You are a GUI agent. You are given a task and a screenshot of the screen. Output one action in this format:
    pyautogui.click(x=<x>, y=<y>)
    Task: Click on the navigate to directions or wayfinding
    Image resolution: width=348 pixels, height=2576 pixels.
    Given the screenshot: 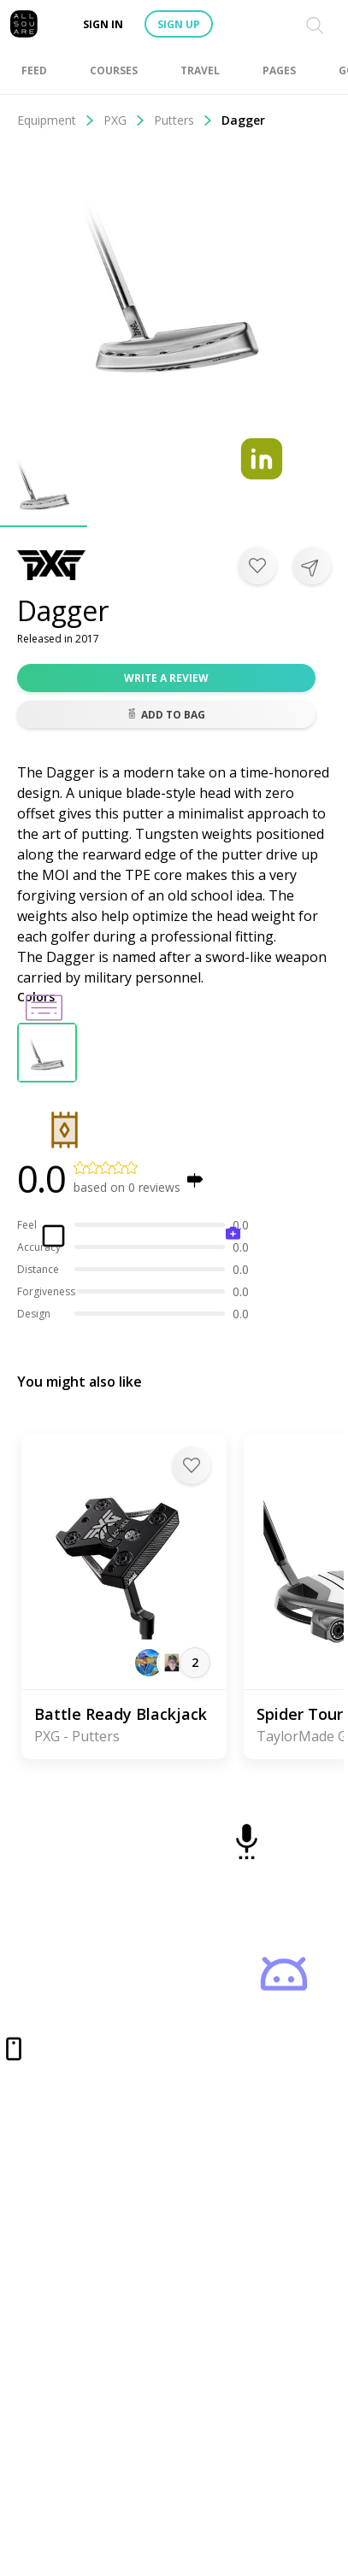 What is the action you would take?
    pyautogui.click(x=194, y=1180)
    